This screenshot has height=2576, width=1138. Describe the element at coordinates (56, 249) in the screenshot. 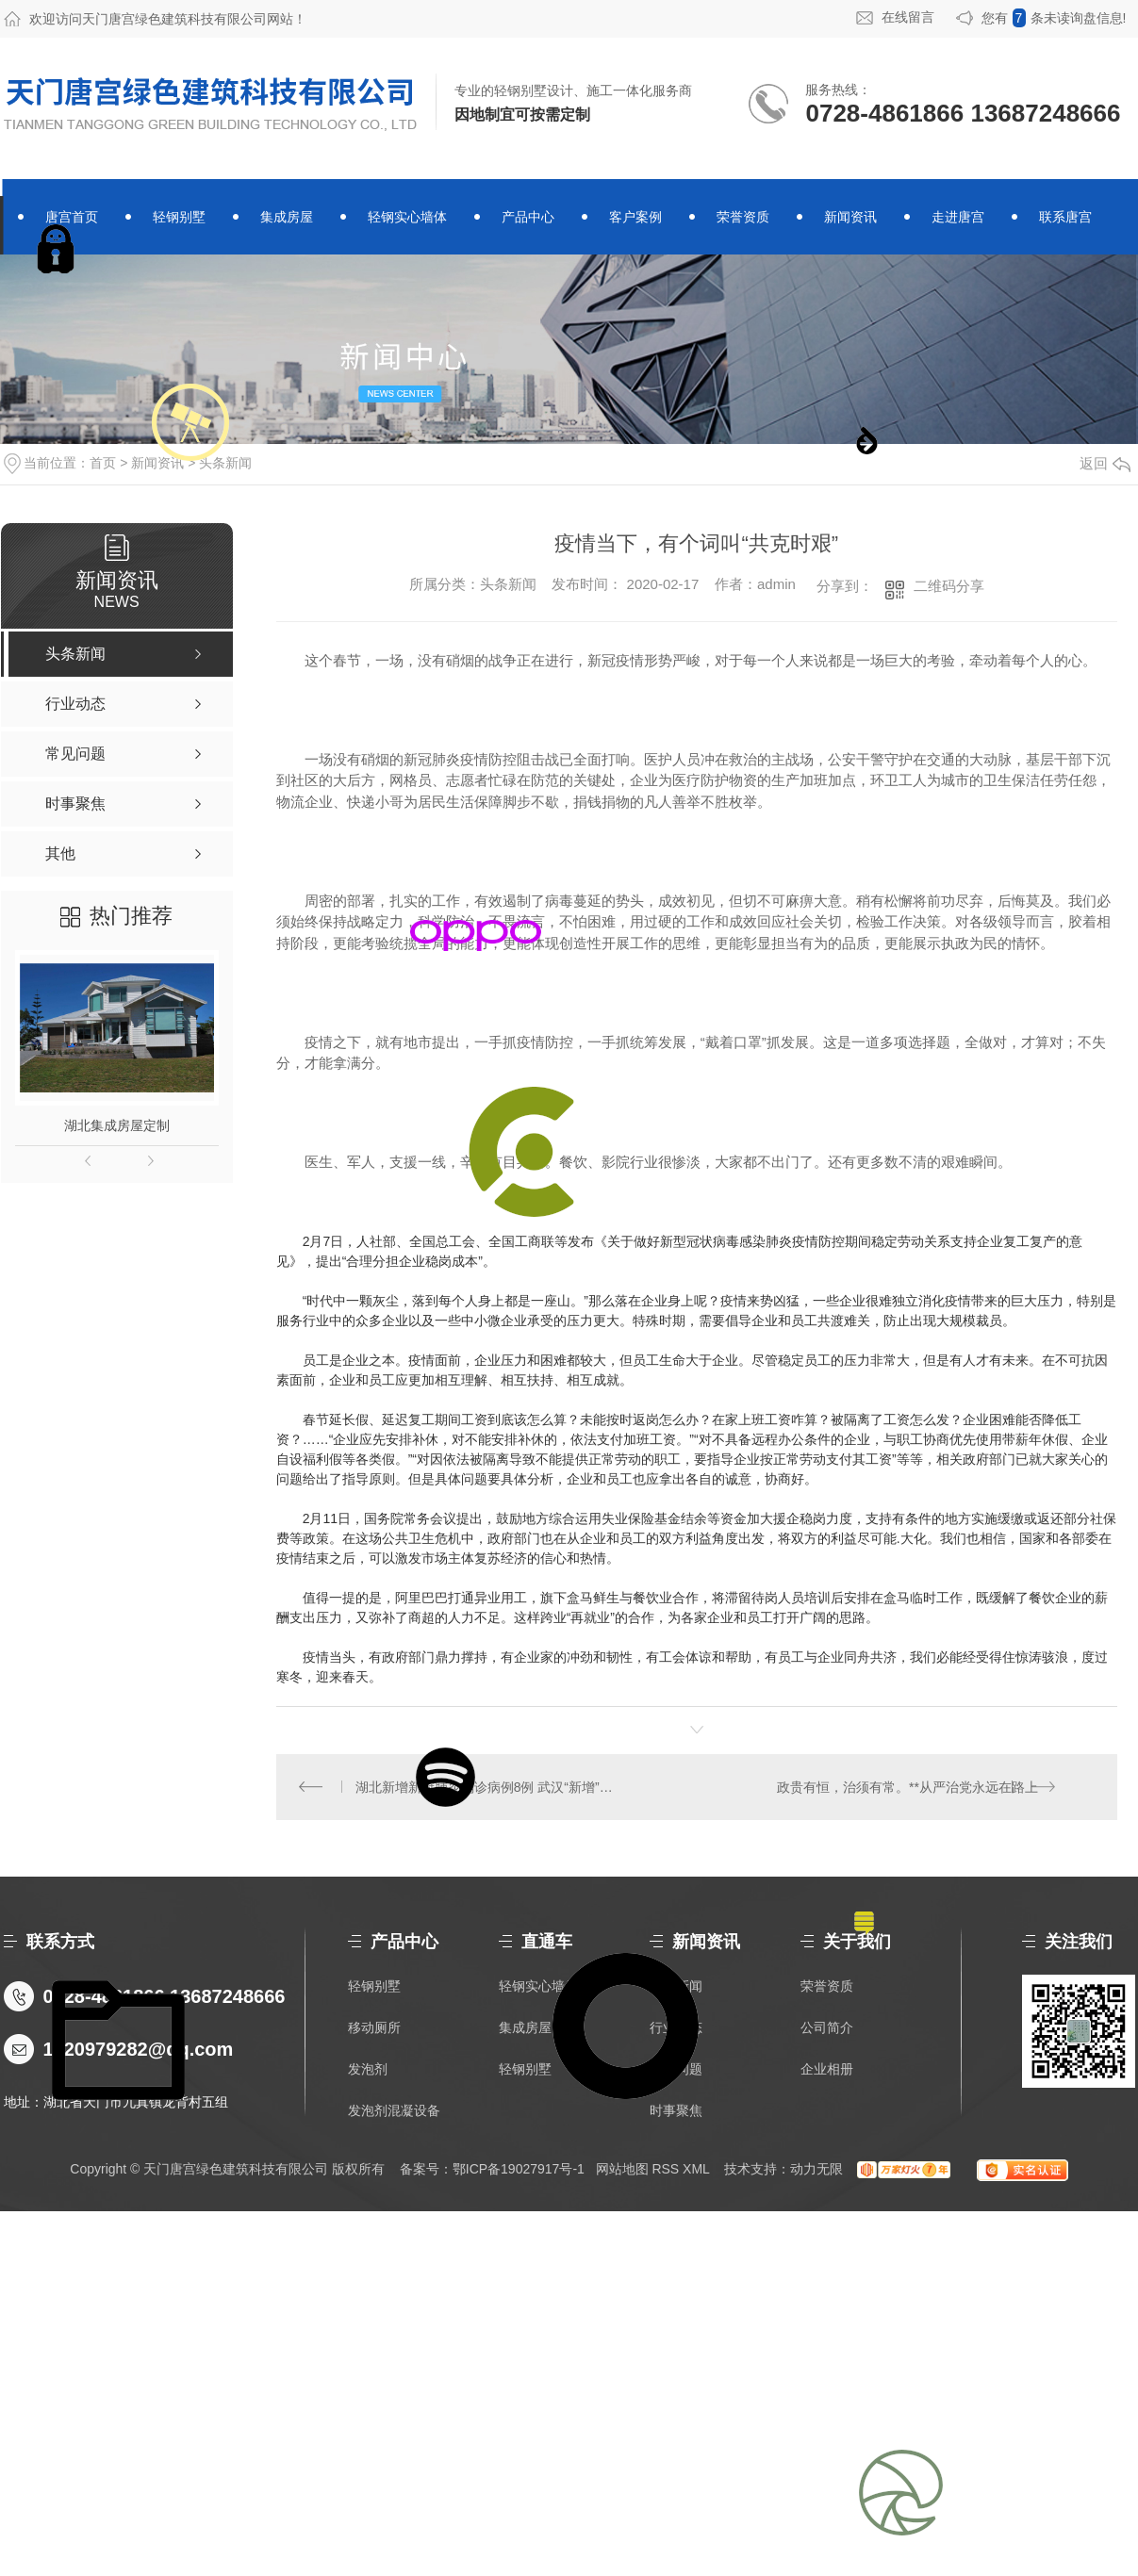

I see `open private internet access vpn app` at that location.